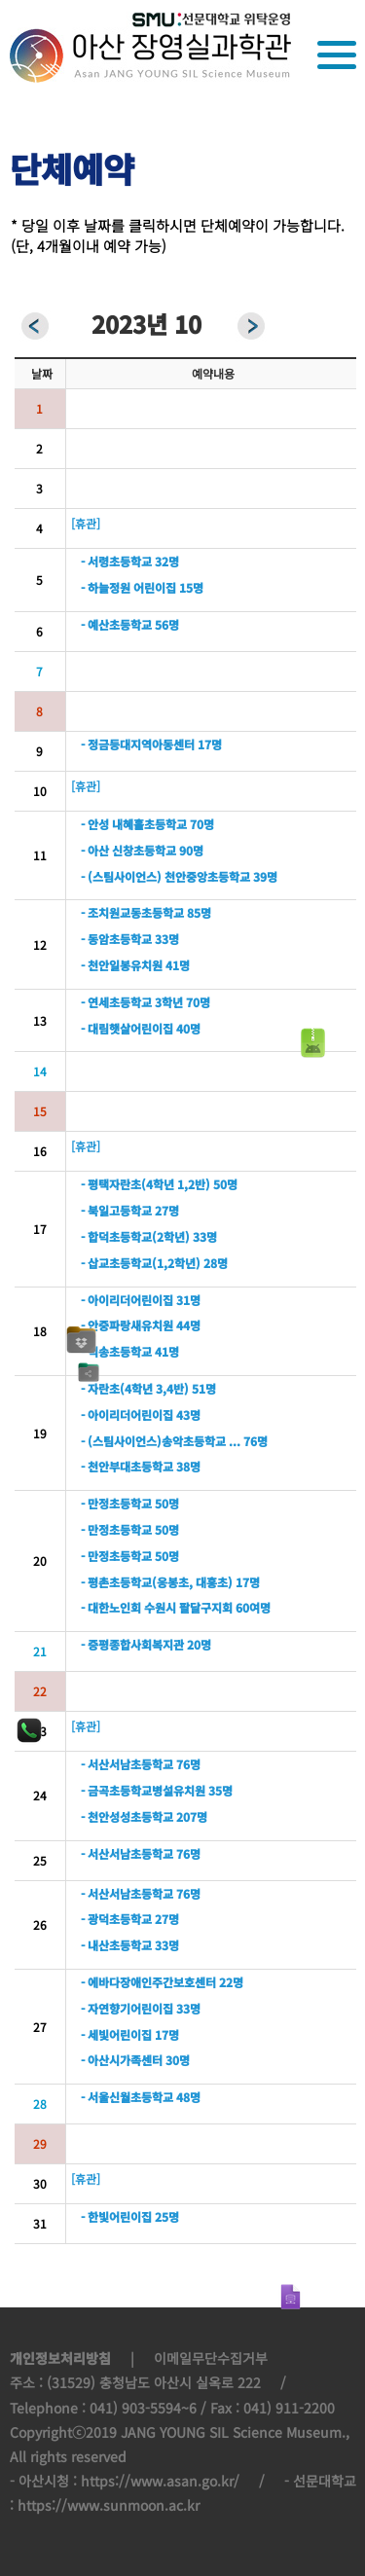 The image size is (365, 2576). Describe the element at coordinates (89, 1372) in the screenshot. I see `access your public shared folder` at that location.